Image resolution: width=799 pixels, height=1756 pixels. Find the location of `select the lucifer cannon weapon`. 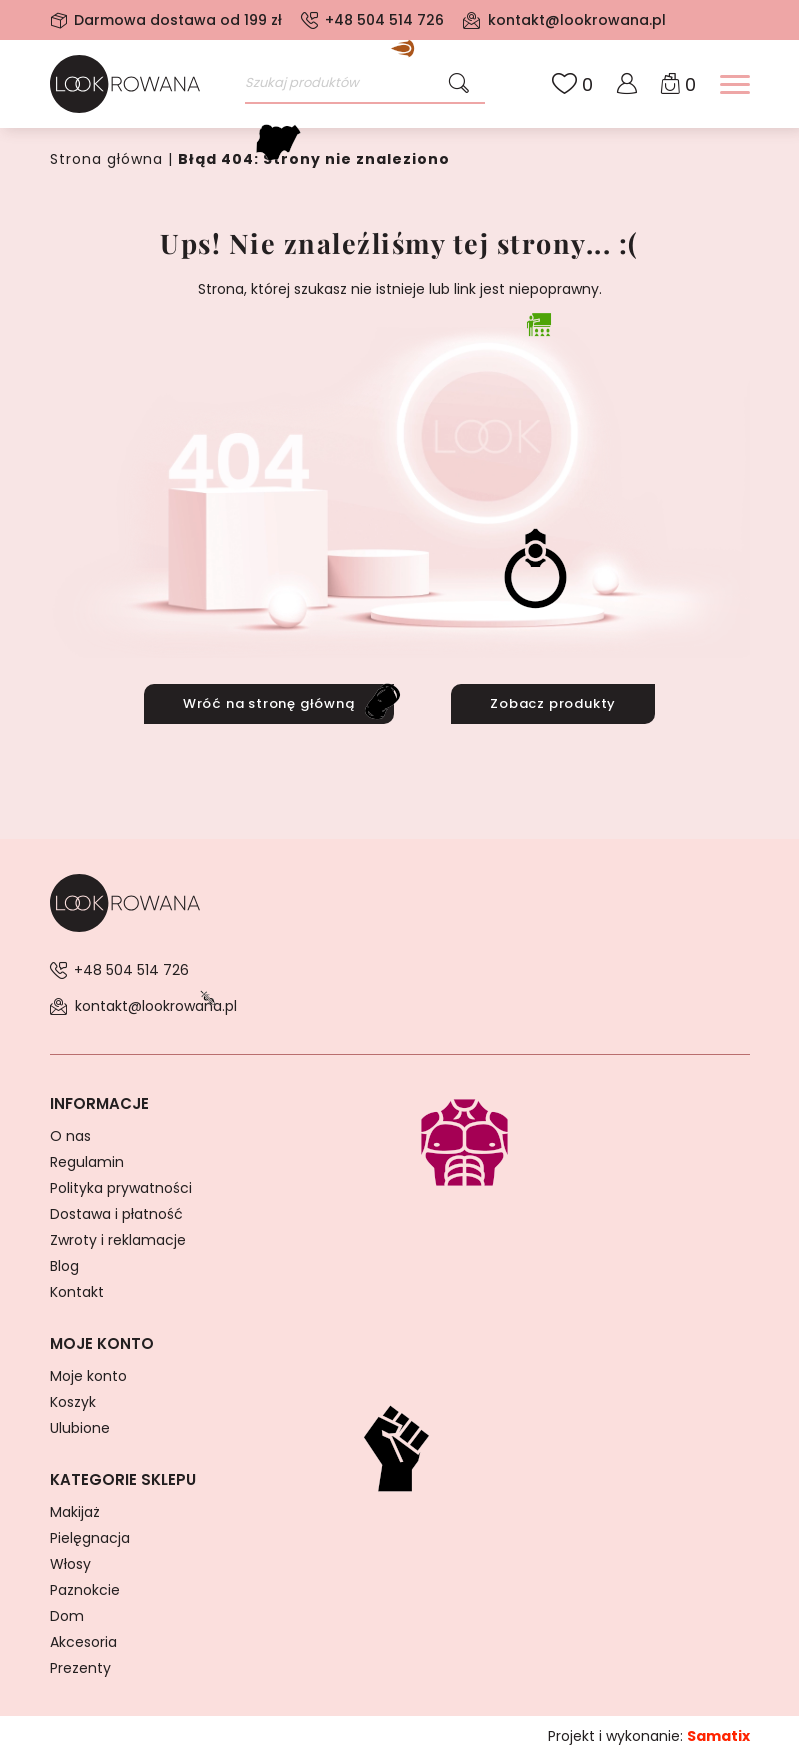

select the lucifer cannon weapon is located at coordinates (402, 48).